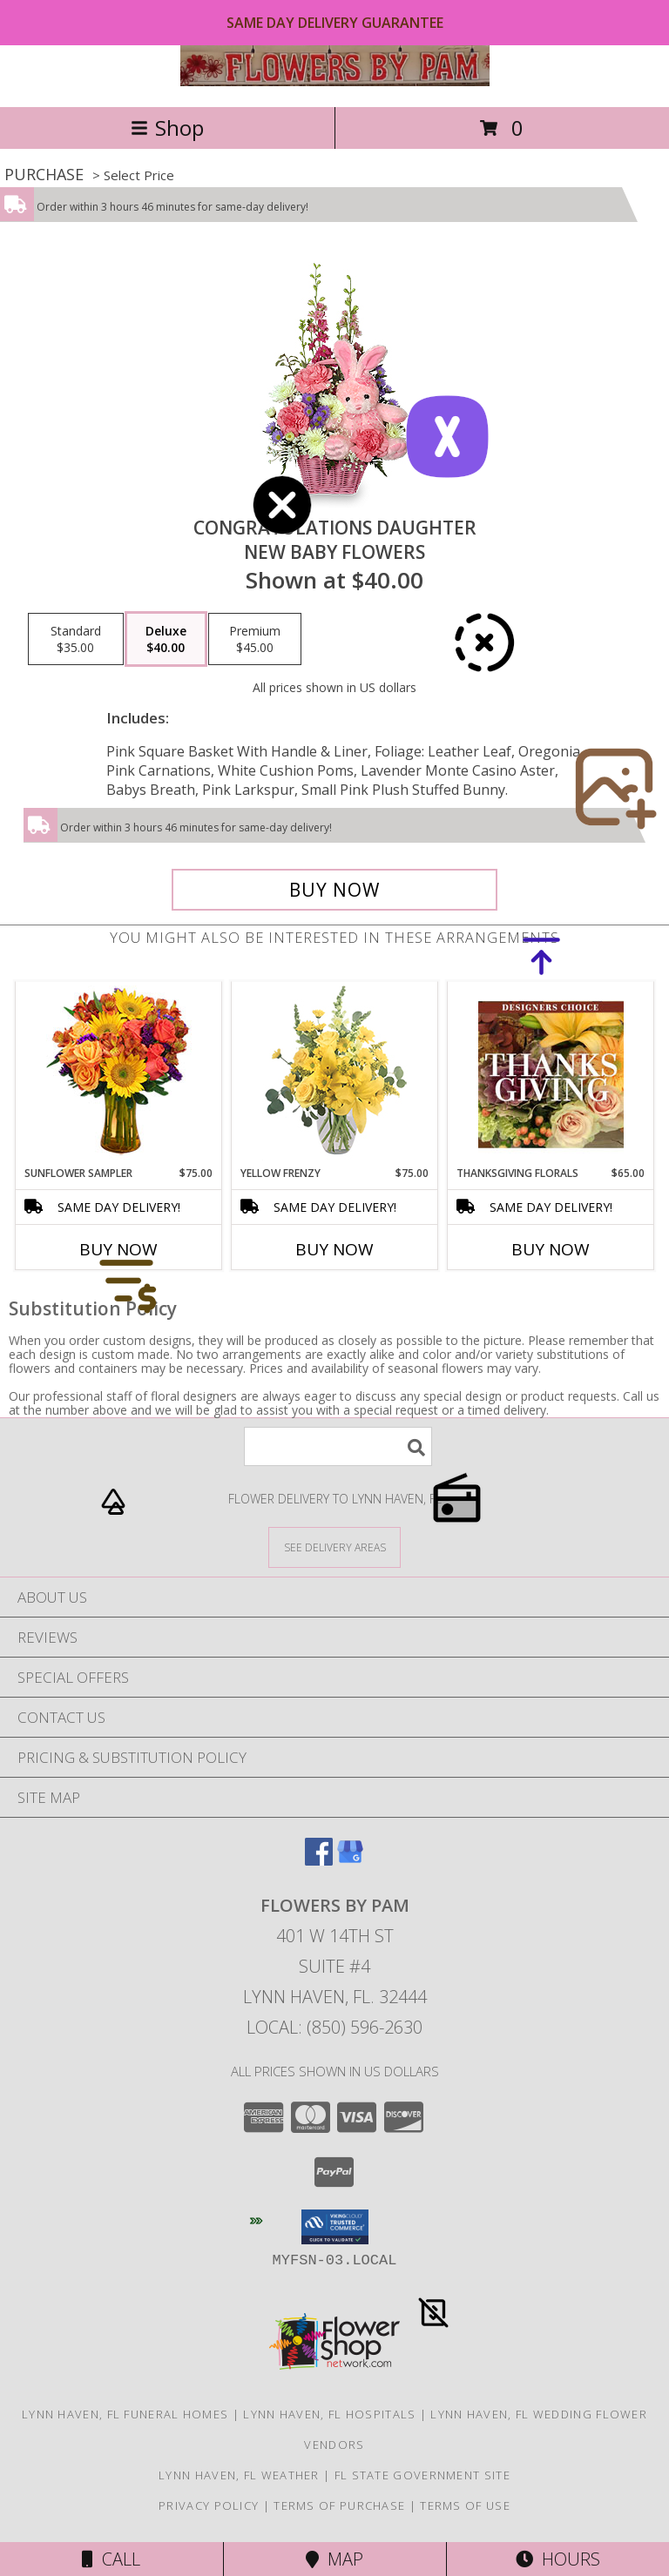  Describe the element at coordinates (433, 2312) in the screenshot. I see `elevator unavailable or out of service` at that location.